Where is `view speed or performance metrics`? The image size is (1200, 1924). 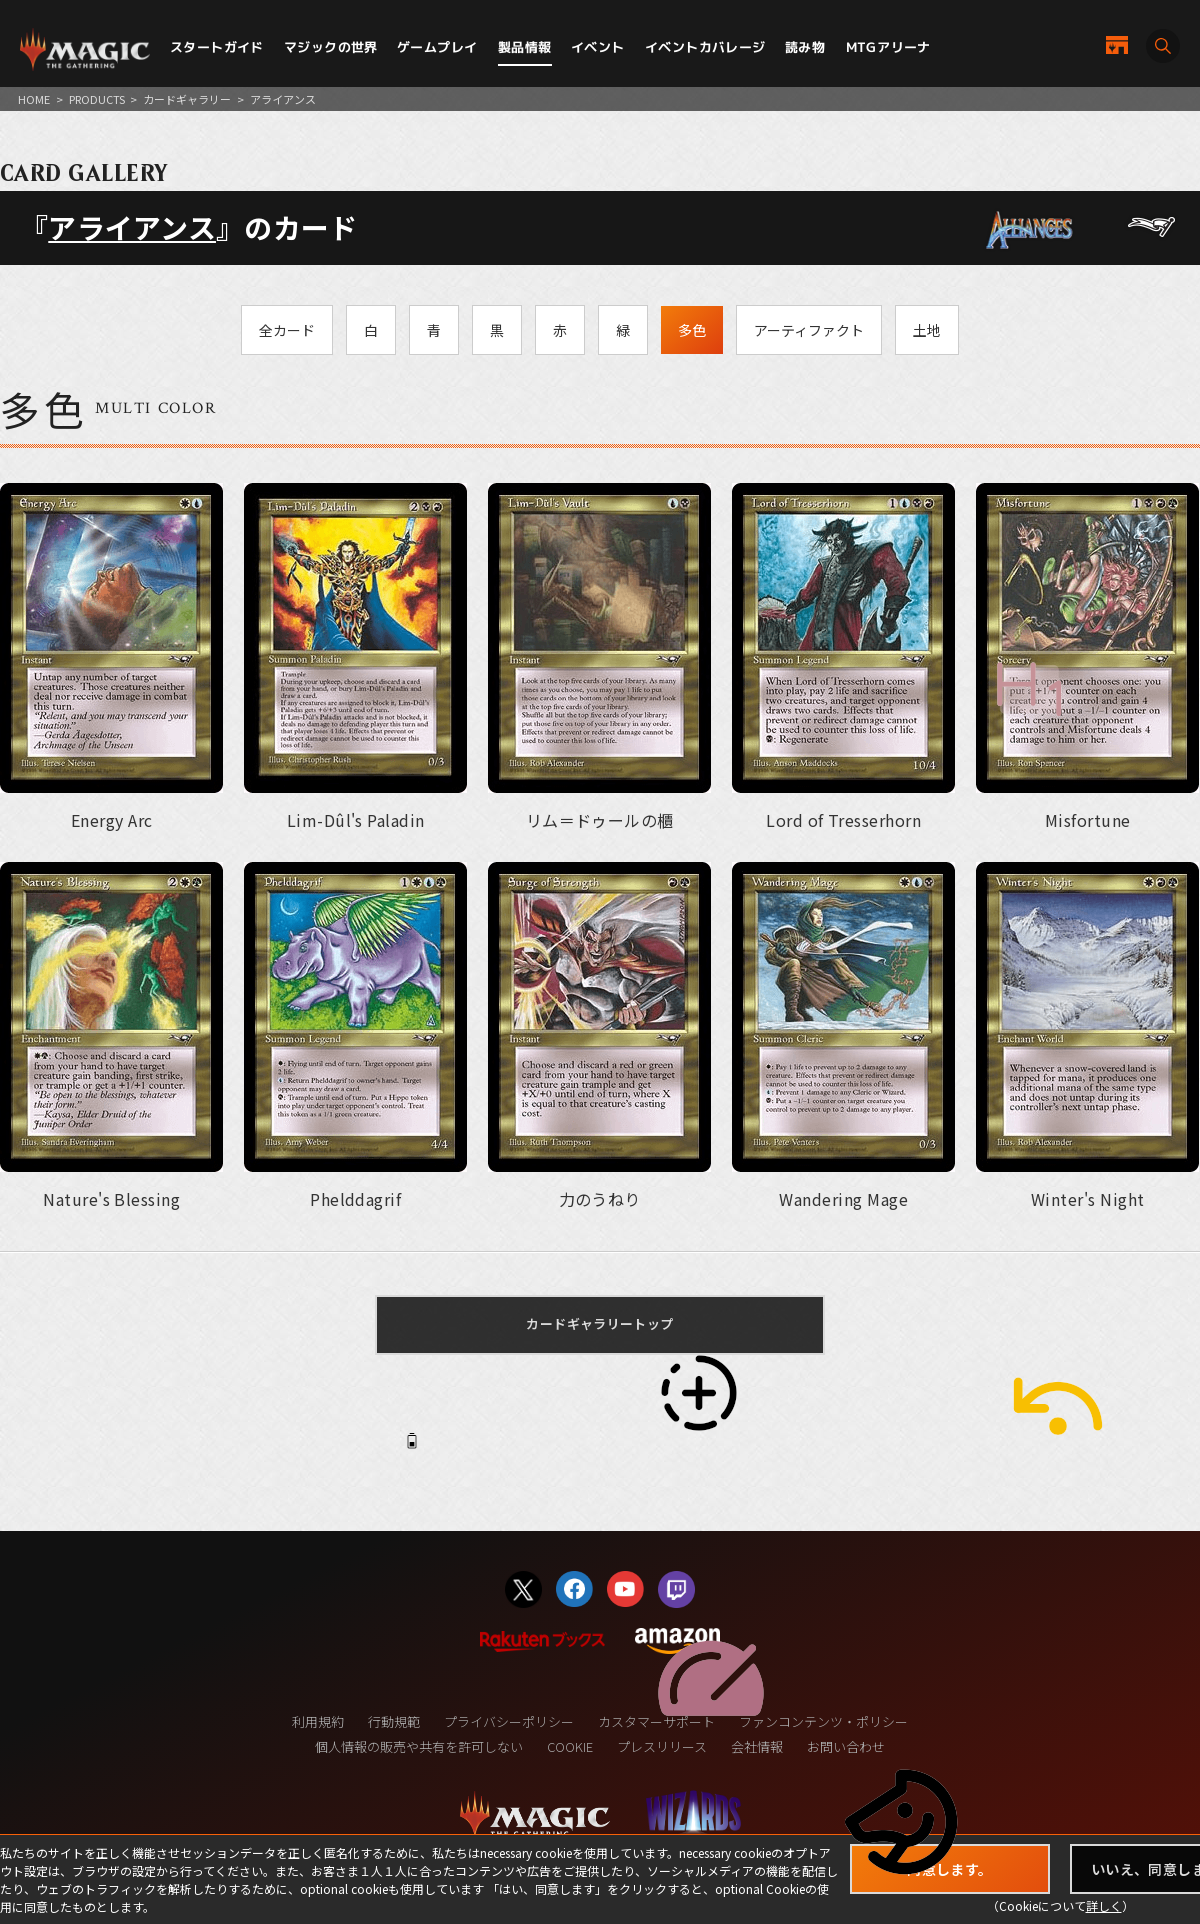 view speed or performance metrics is located at coordinates (711, 1682).